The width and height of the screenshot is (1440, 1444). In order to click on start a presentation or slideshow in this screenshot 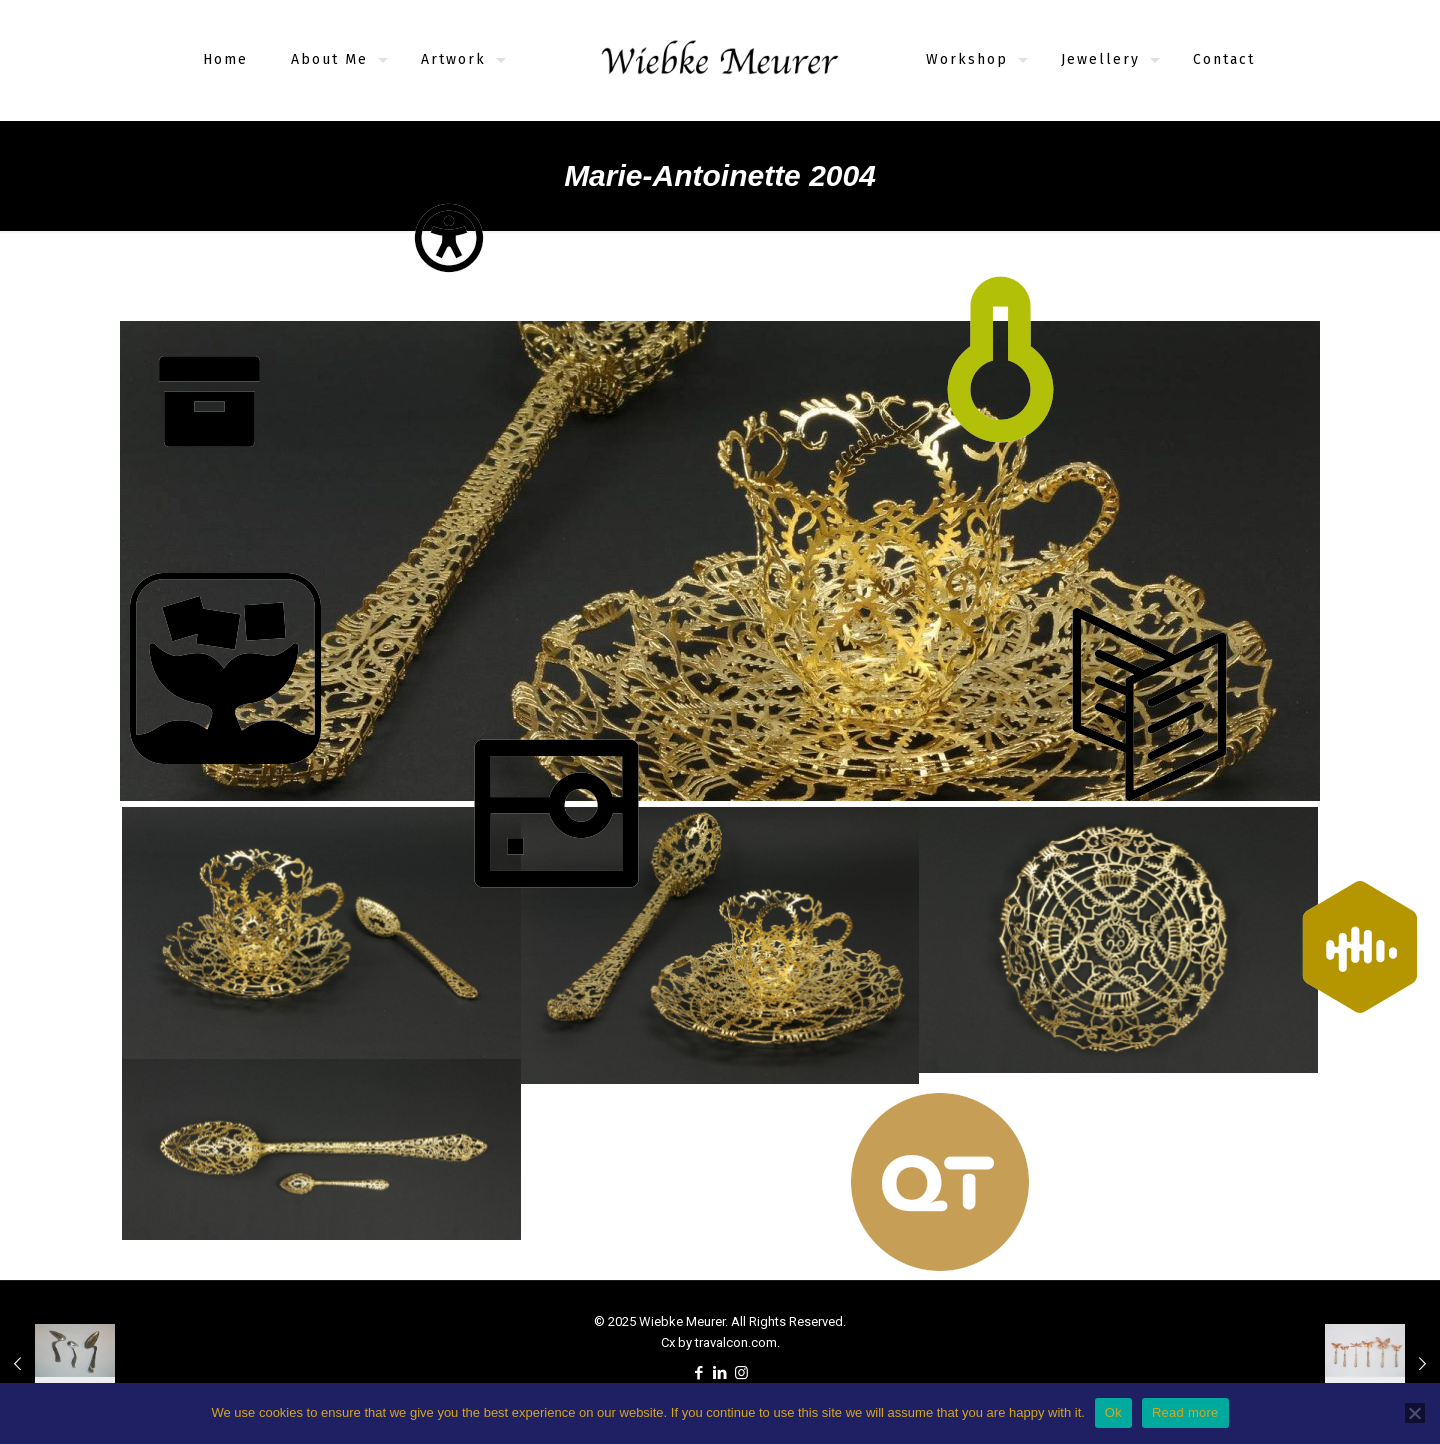, I will do `click(556, 813)`.